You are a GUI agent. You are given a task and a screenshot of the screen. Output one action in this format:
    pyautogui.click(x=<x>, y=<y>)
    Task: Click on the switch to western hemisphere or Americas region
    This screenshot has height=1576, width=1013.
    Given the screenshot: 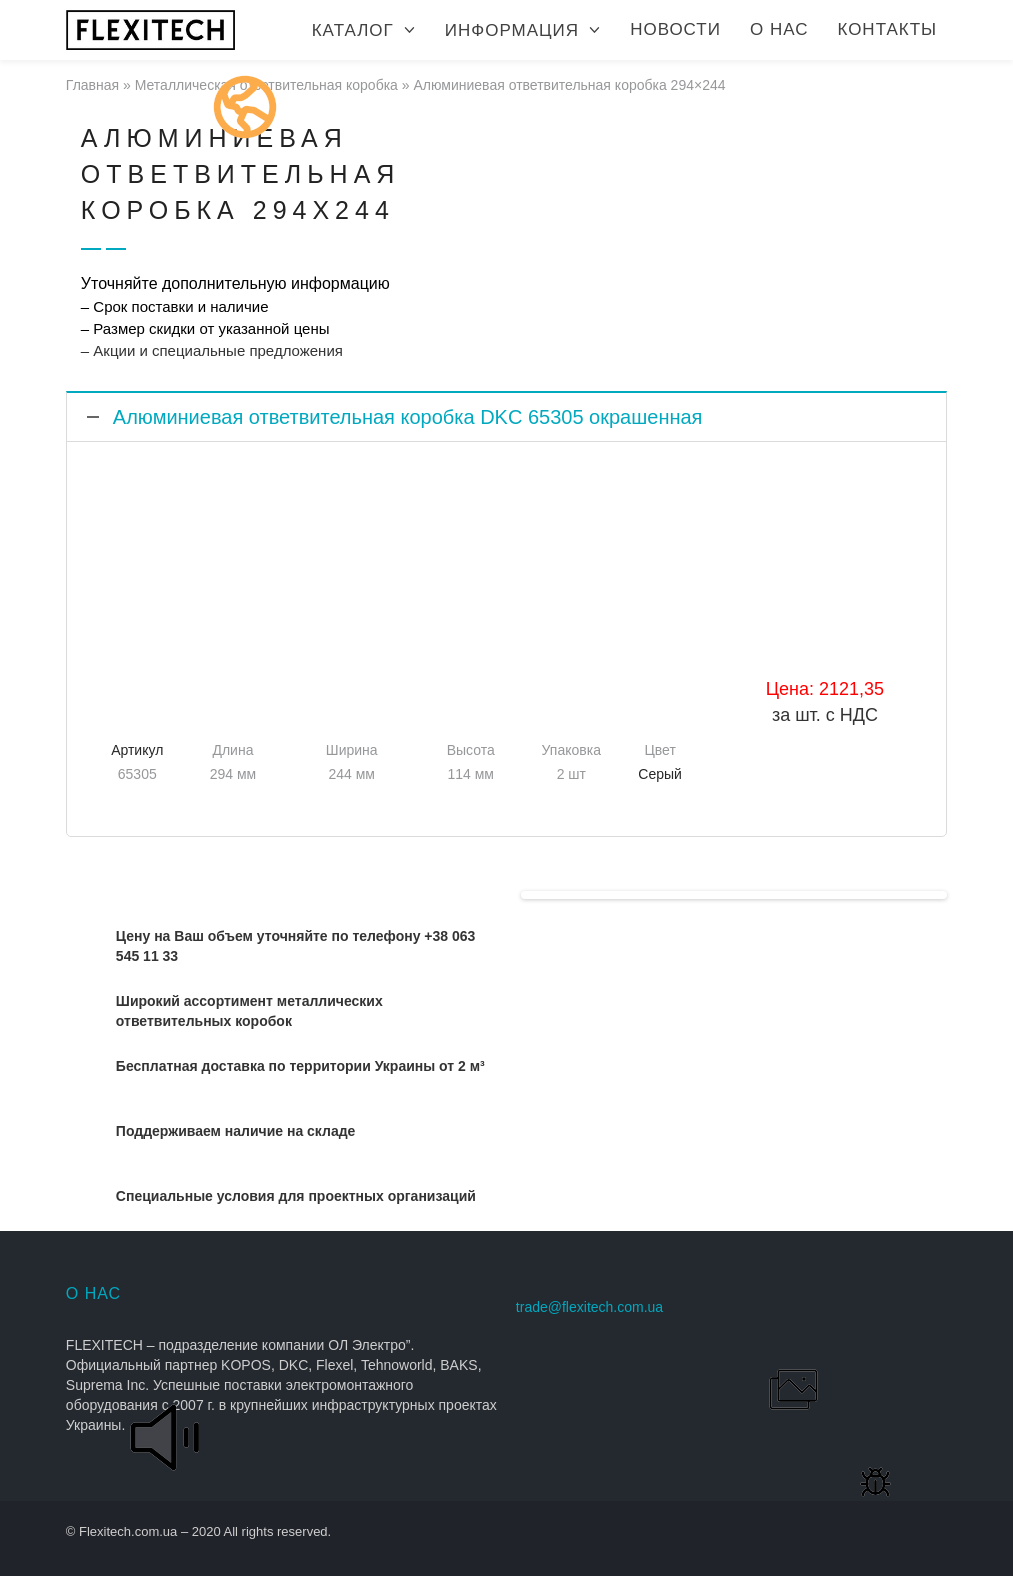 What is the action you would take?
    pyautogui.click(x=245, y=107)
    